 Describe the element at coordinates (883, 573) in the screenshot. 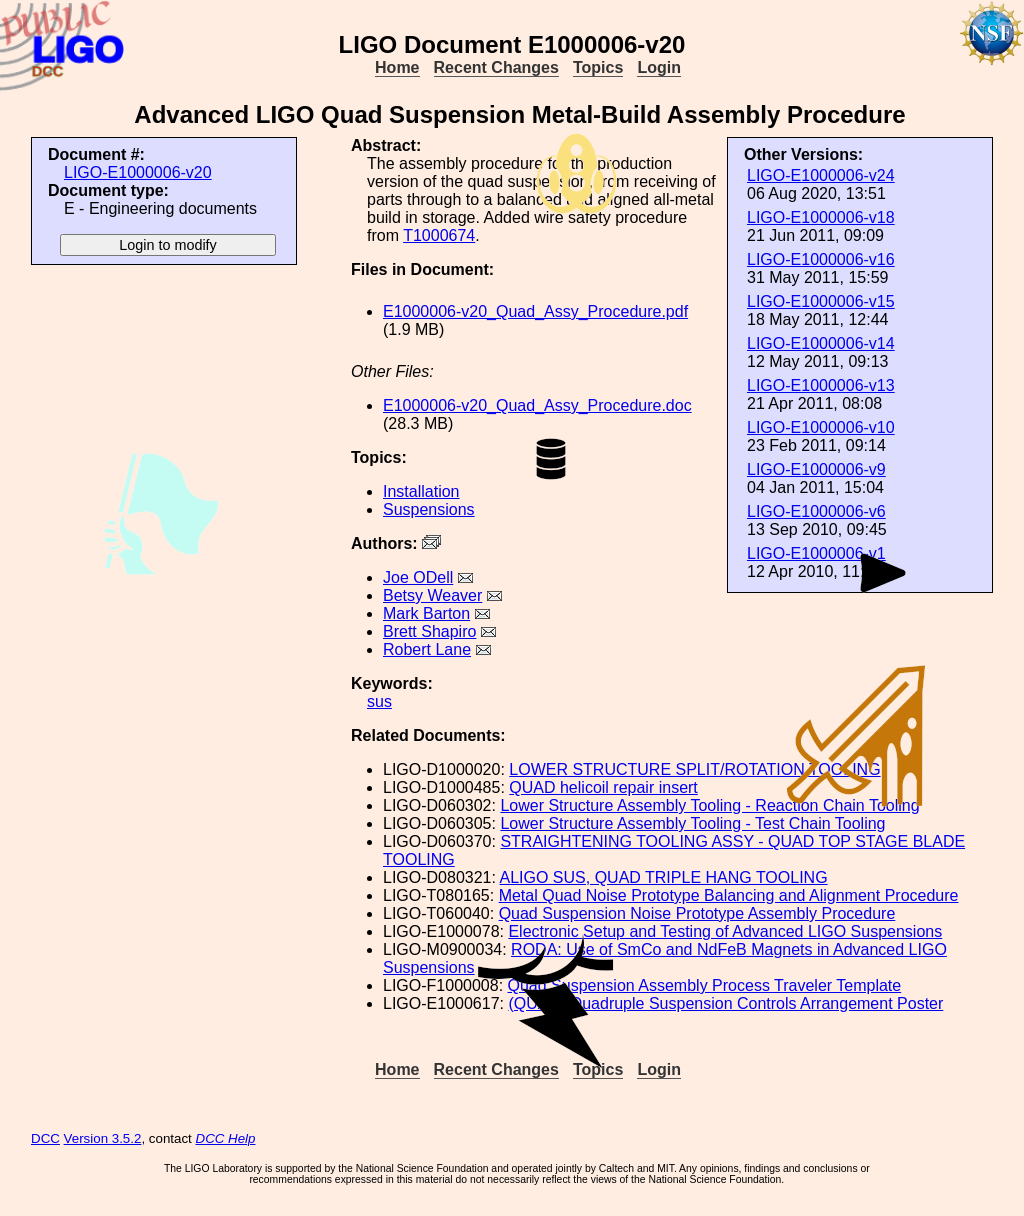

I see `start or resume media playback` at that location.